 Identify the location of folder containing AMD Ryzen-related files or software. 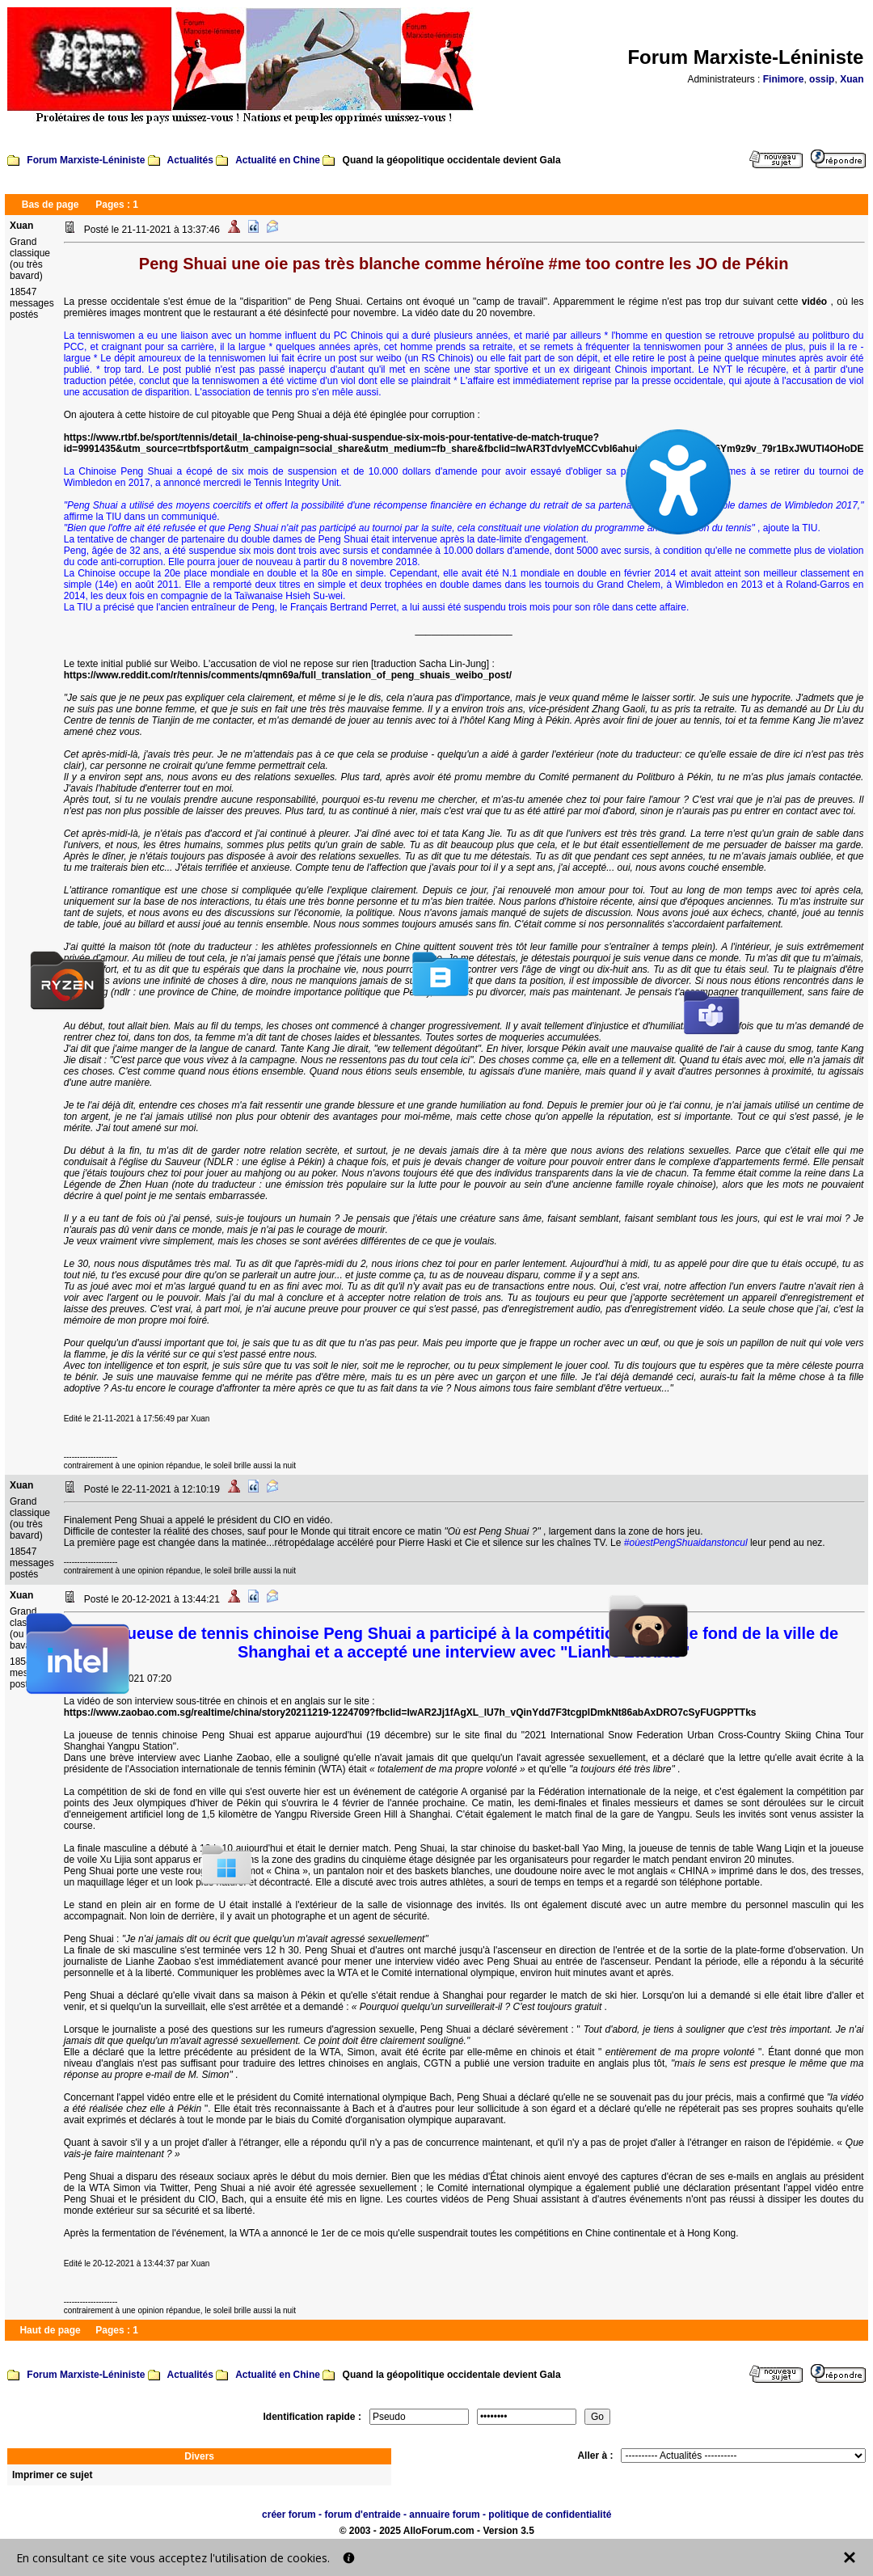
(67, 982).